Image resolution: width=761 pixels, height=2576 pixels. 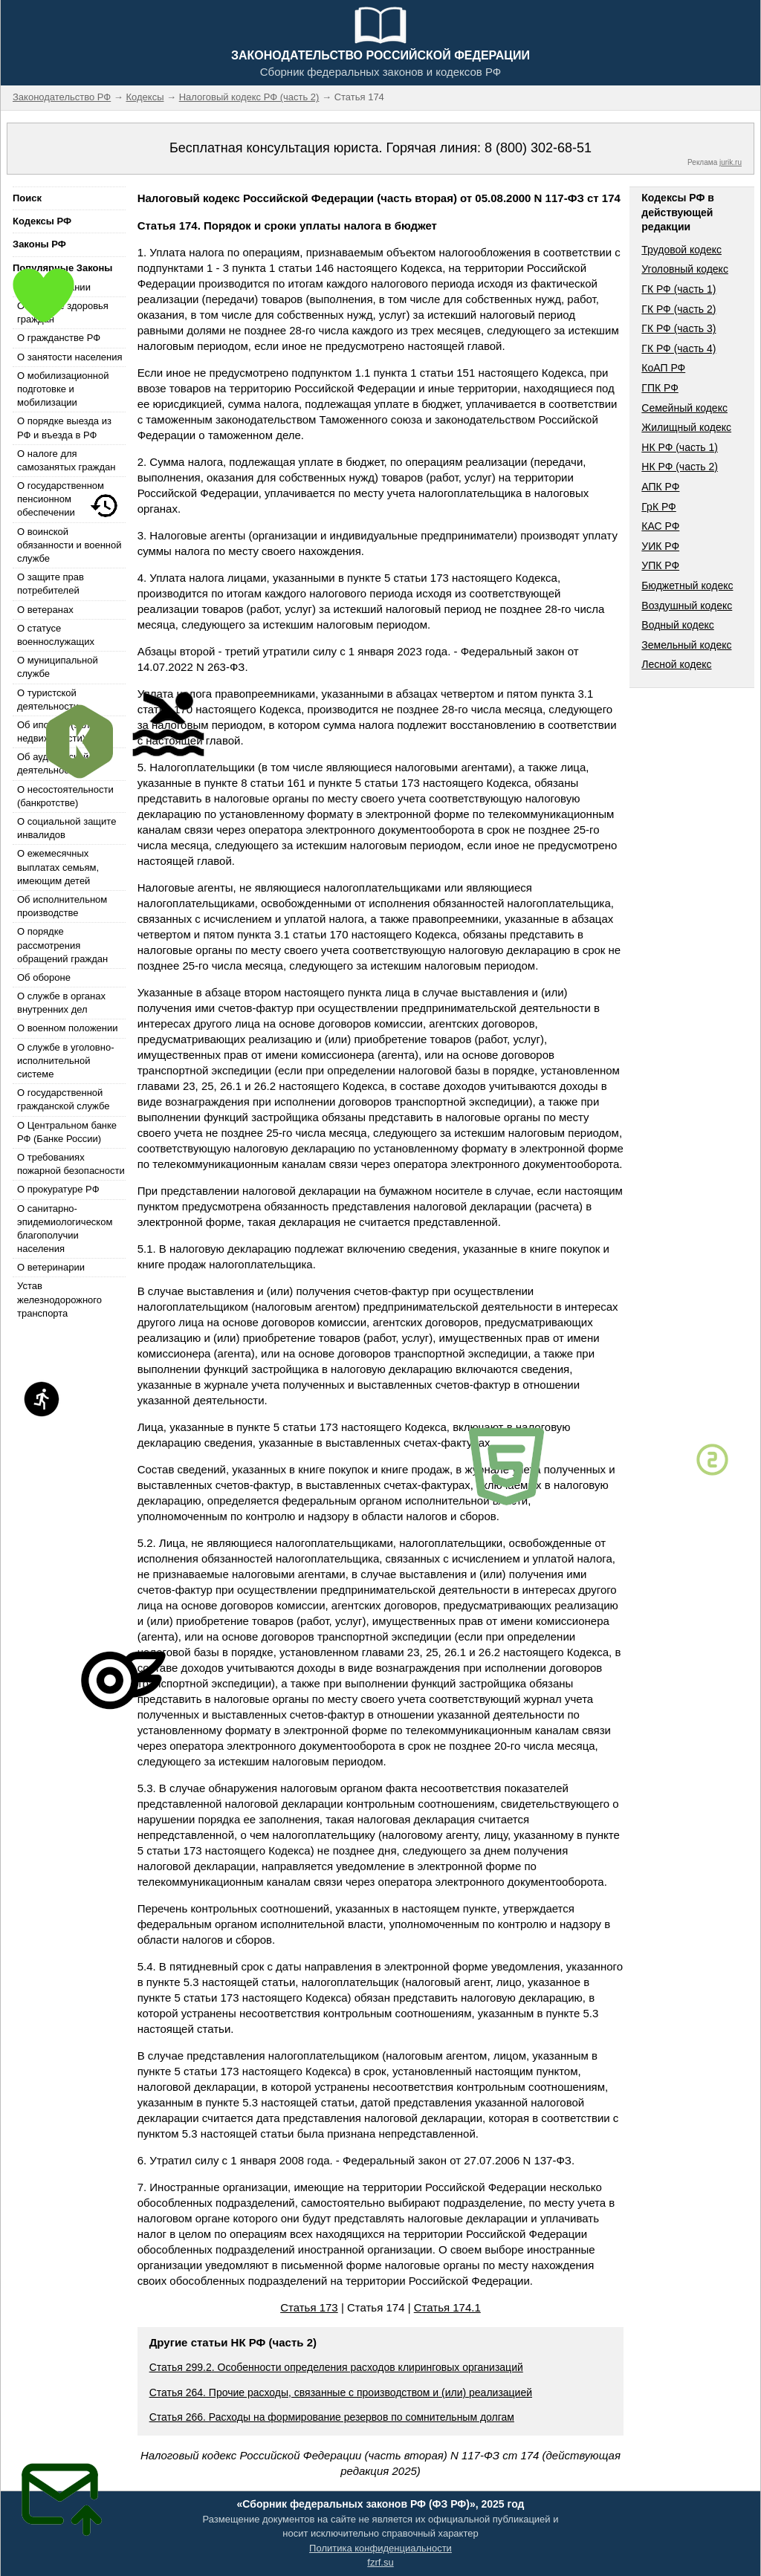 I want to click on indicates html5 web technology or markup, so click(x=506, y=1465).